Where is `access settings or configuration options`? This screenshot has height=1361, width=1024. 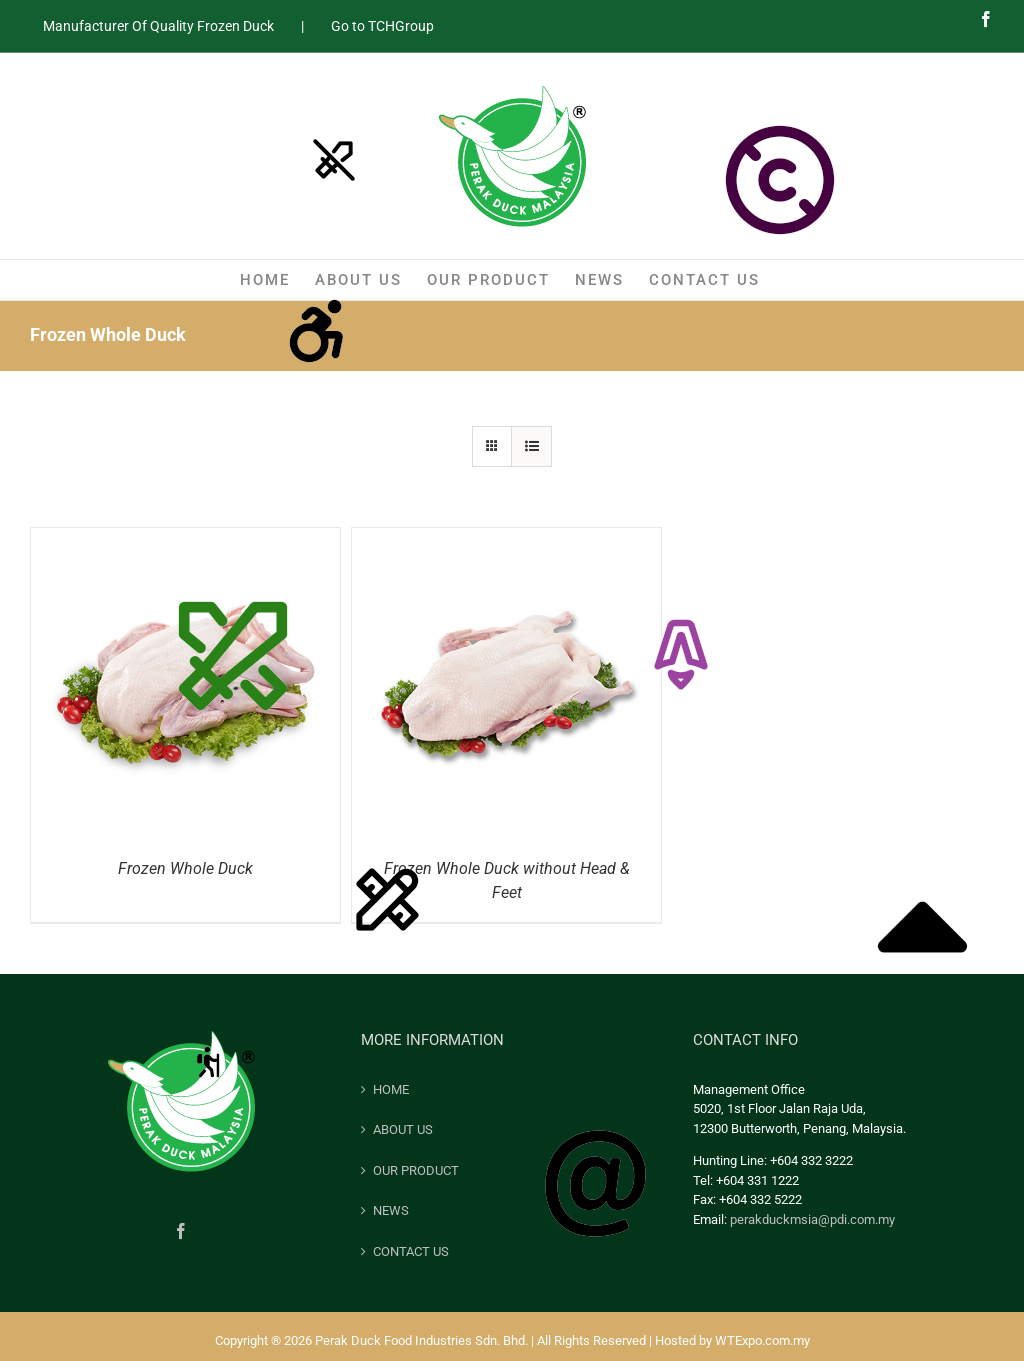
access settings or configuration options is located at coordinates (387, 899).